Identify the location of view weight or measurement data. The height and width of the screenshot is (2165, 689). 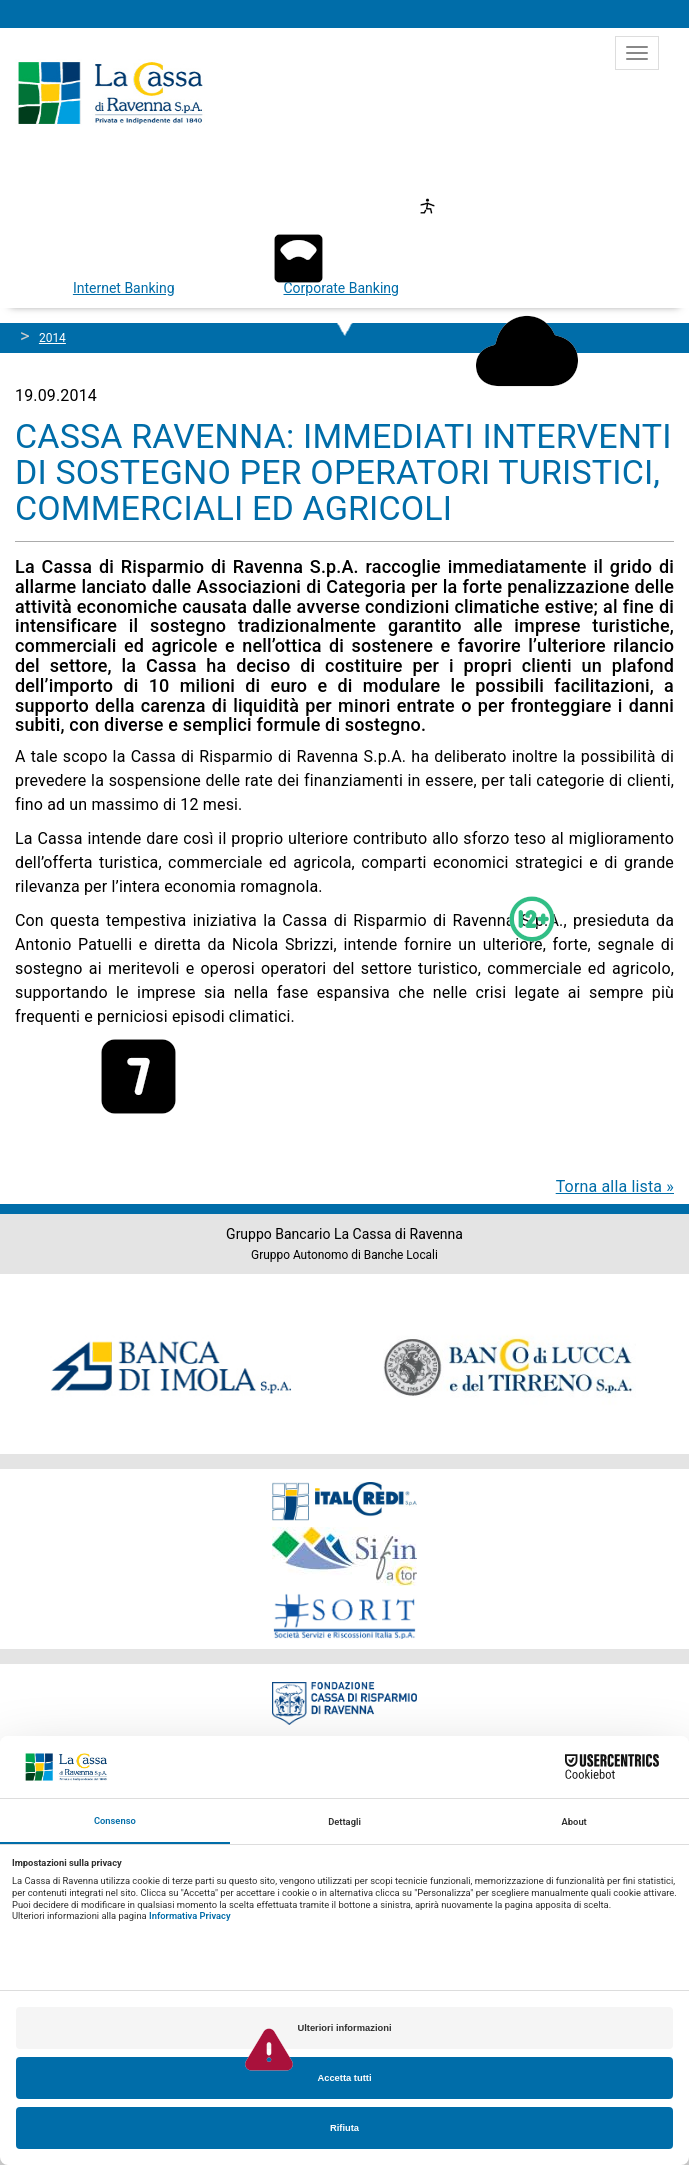
(298, 258).